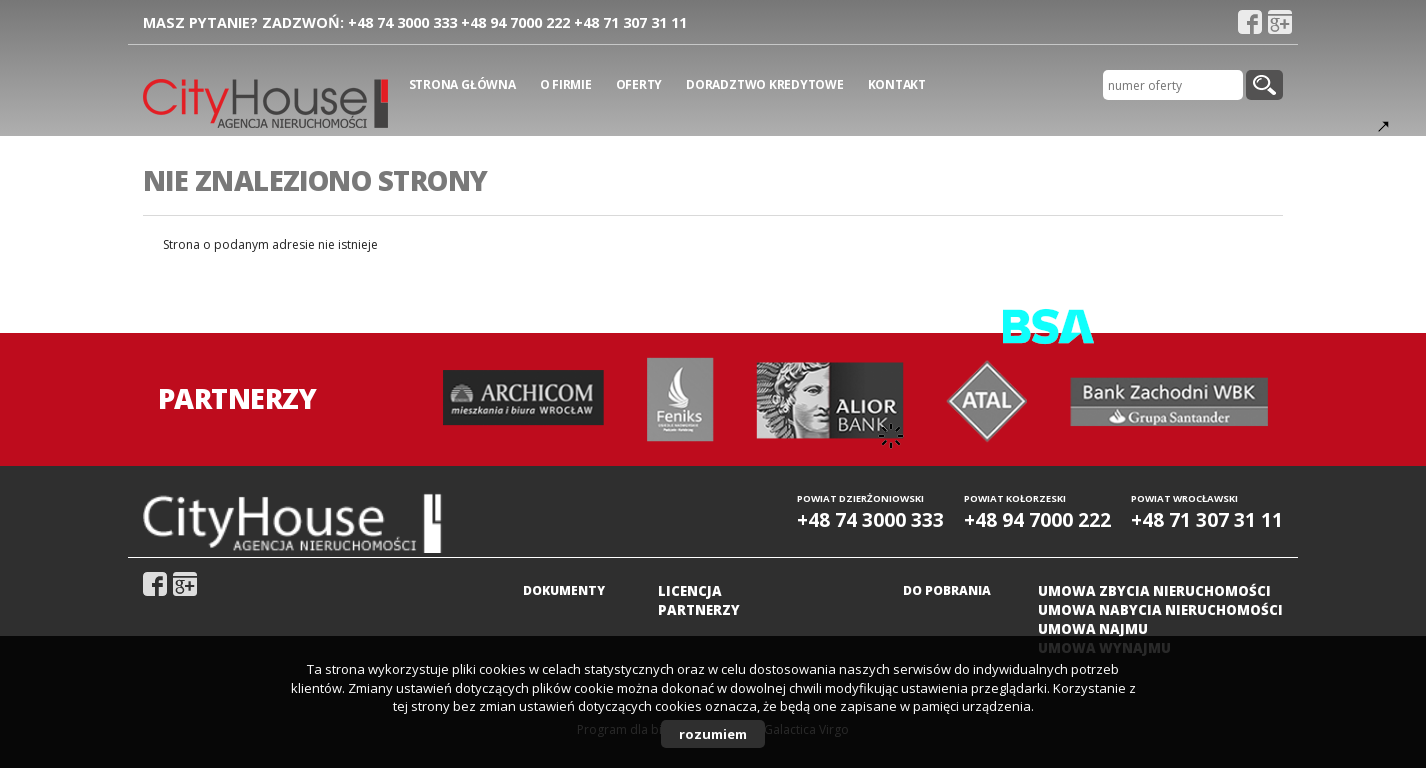  I want to click on loading content in progress, so click(891, 436).